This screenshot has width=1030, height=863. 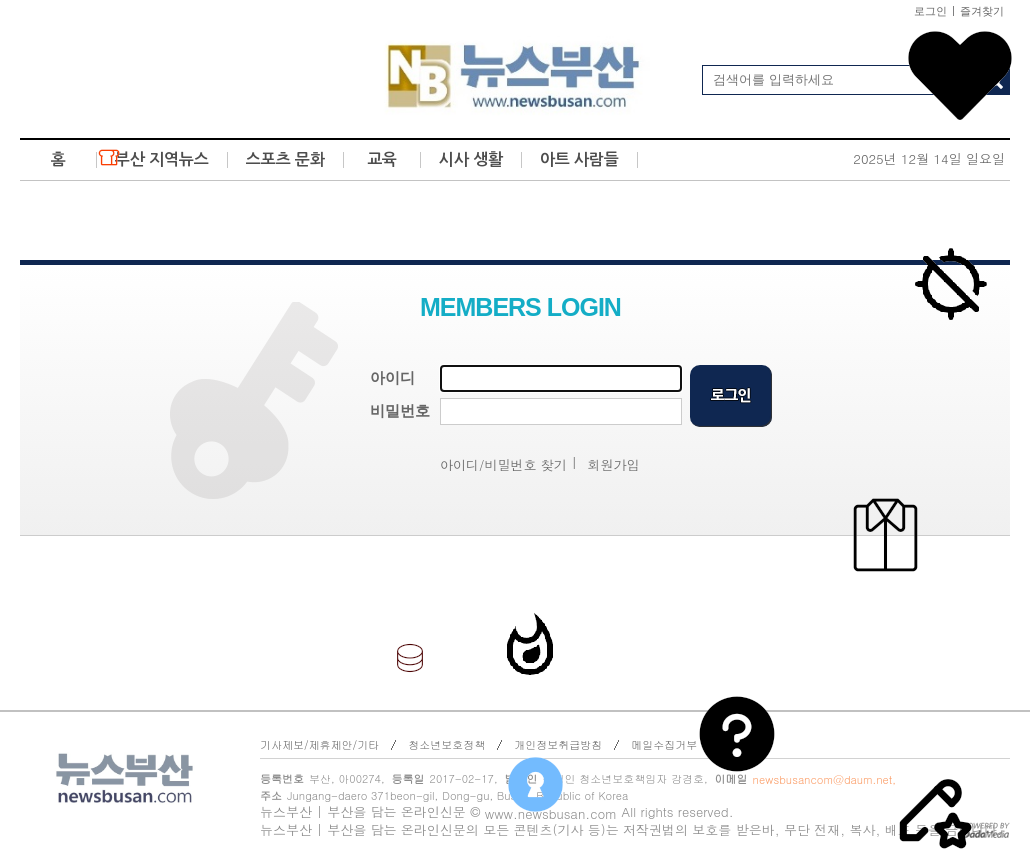 What do you see at coordinates (109, 157) in the screenshot?
I see `browse bakery or bread products` at bounding box center [109, 157].